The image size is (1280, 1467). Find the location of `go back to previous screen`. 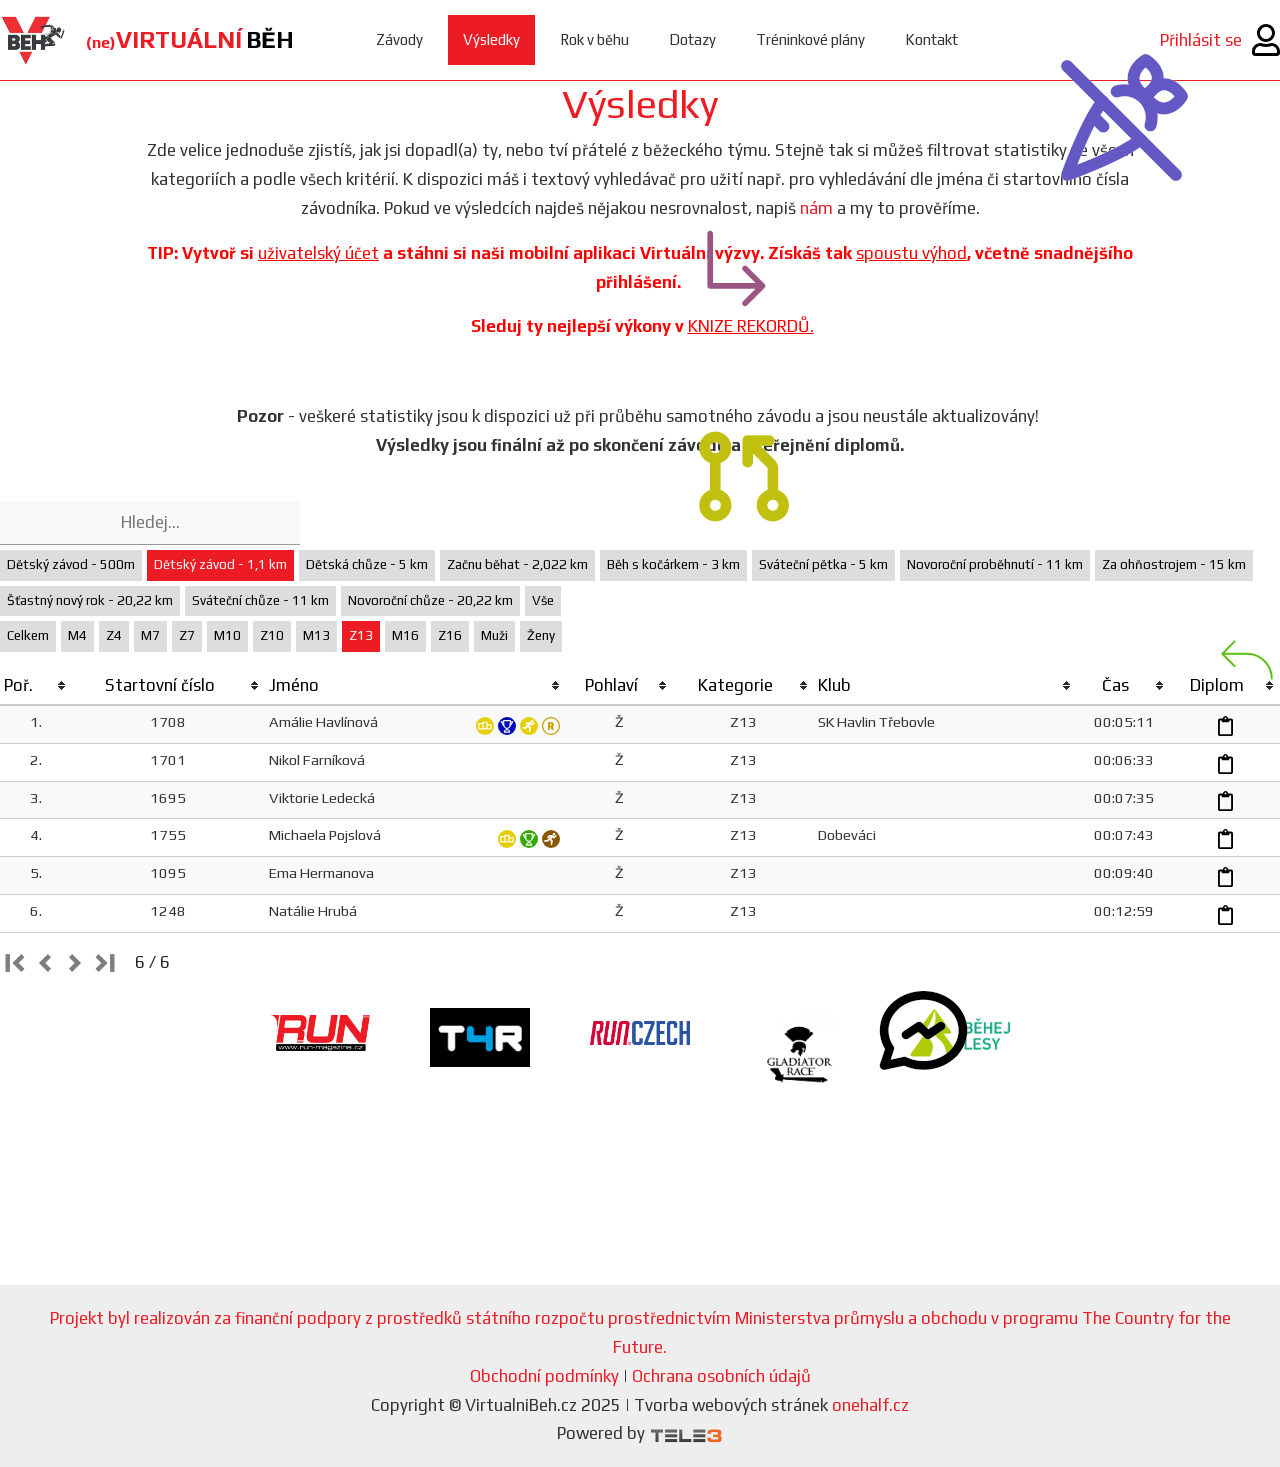

go back to previous screen is located at coordinates (1247, 660).